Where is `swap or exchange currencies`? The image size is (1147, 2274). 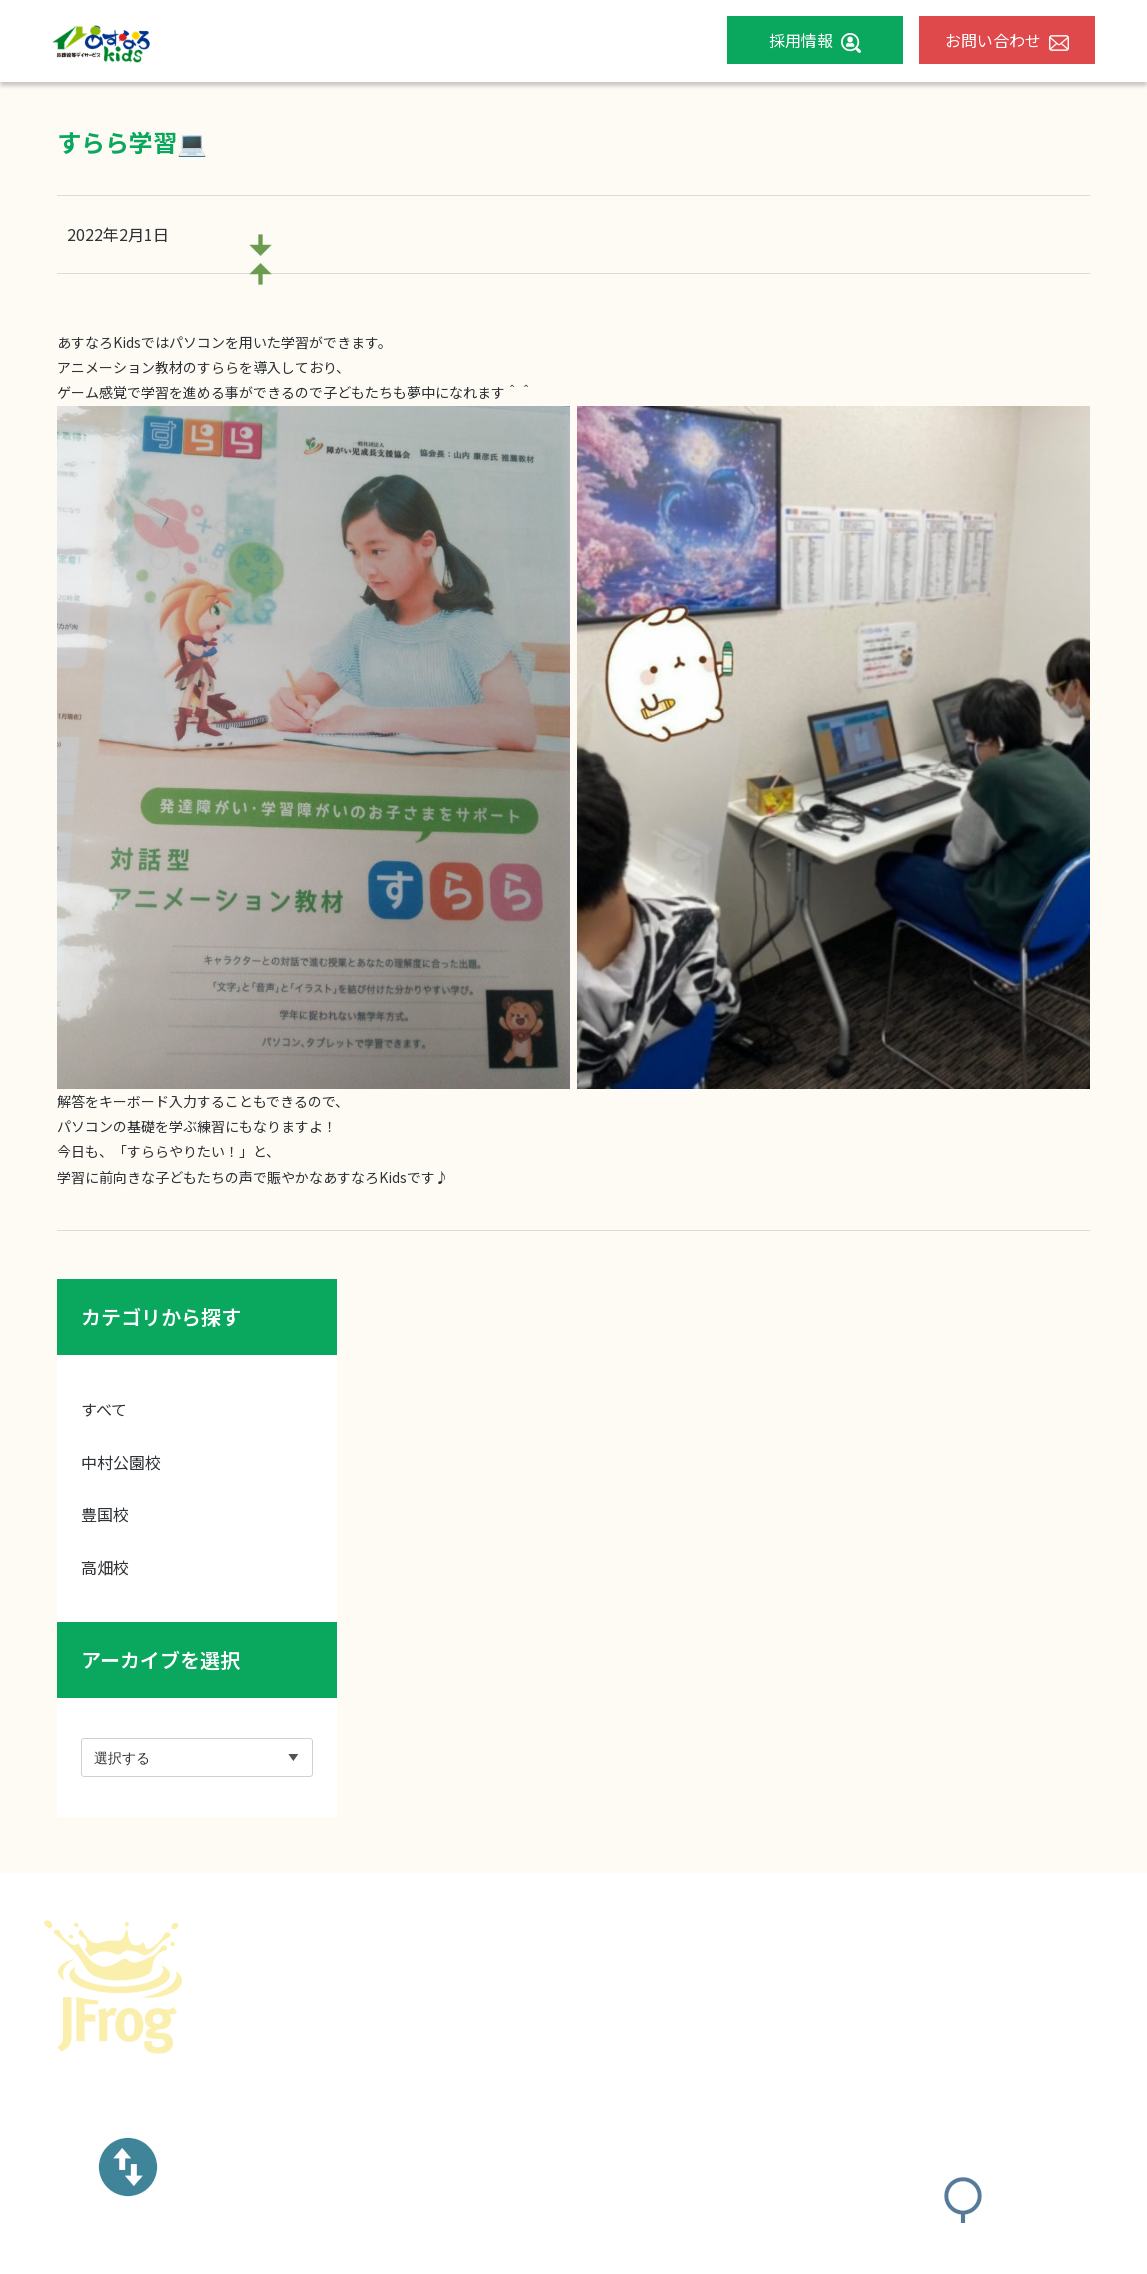
swap or exchange currencies is located at coordinates (128, 2167).